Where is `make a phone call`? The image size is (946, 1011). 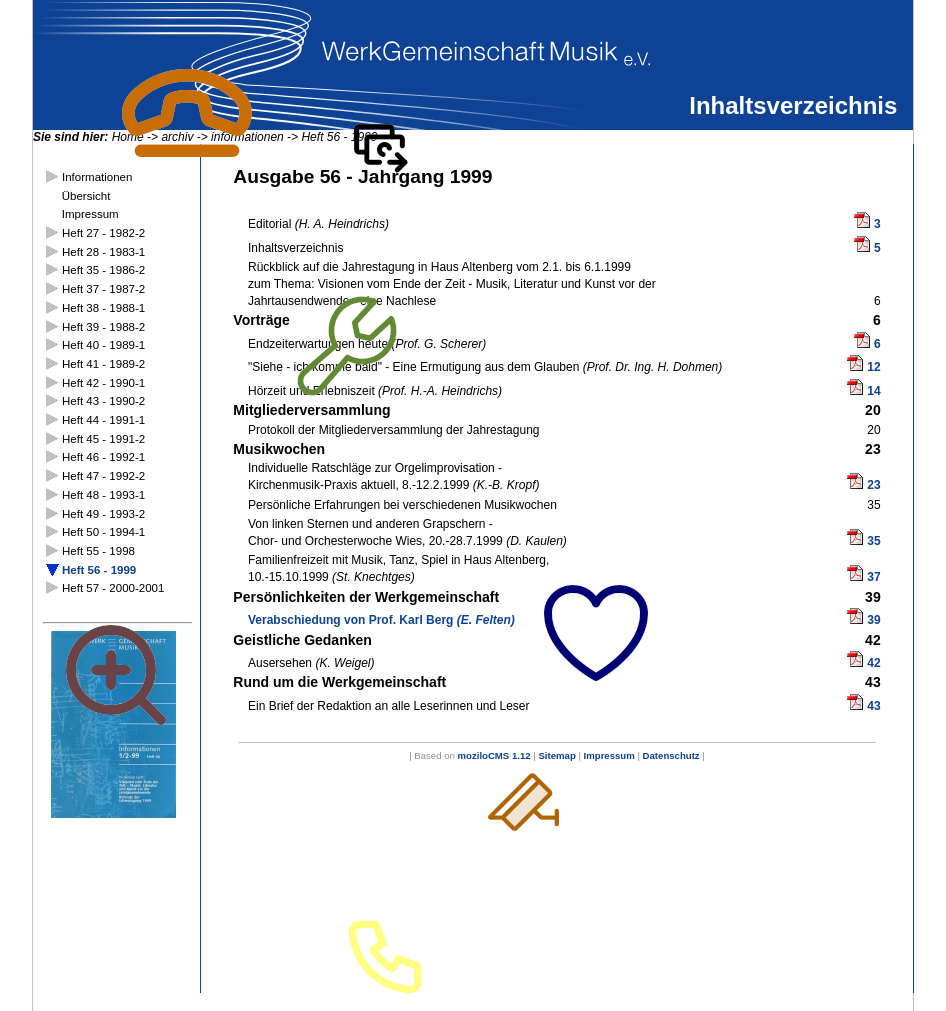
make a phone call is located at coordinates (387, 955).